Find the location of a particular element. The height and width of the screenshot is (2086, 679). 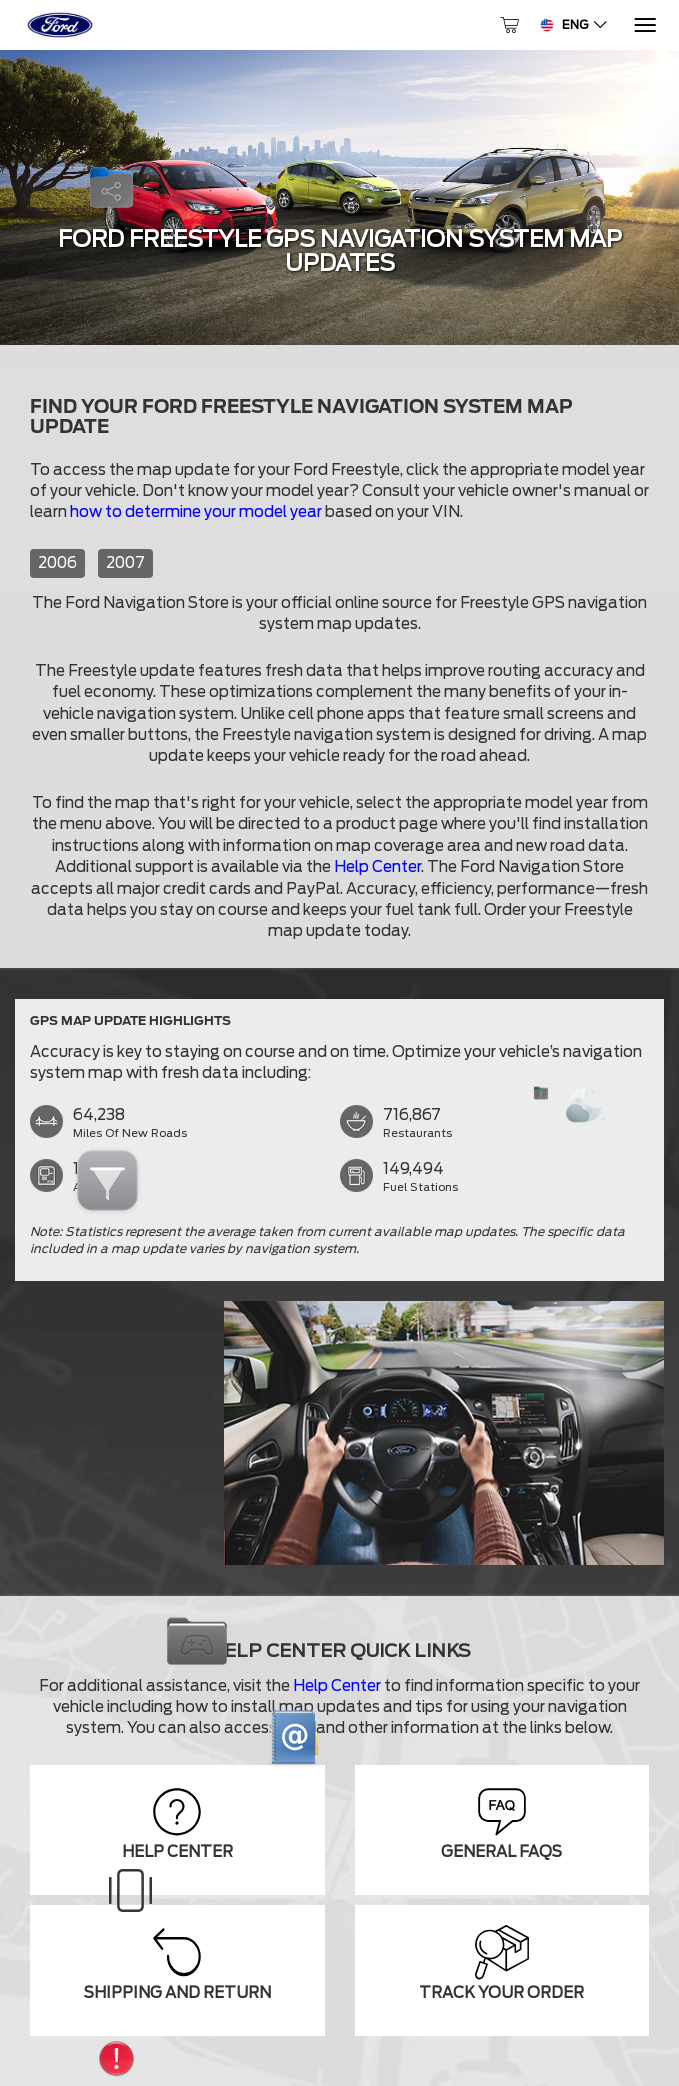

open your downloads folder is located at coordinates (541, 1093).